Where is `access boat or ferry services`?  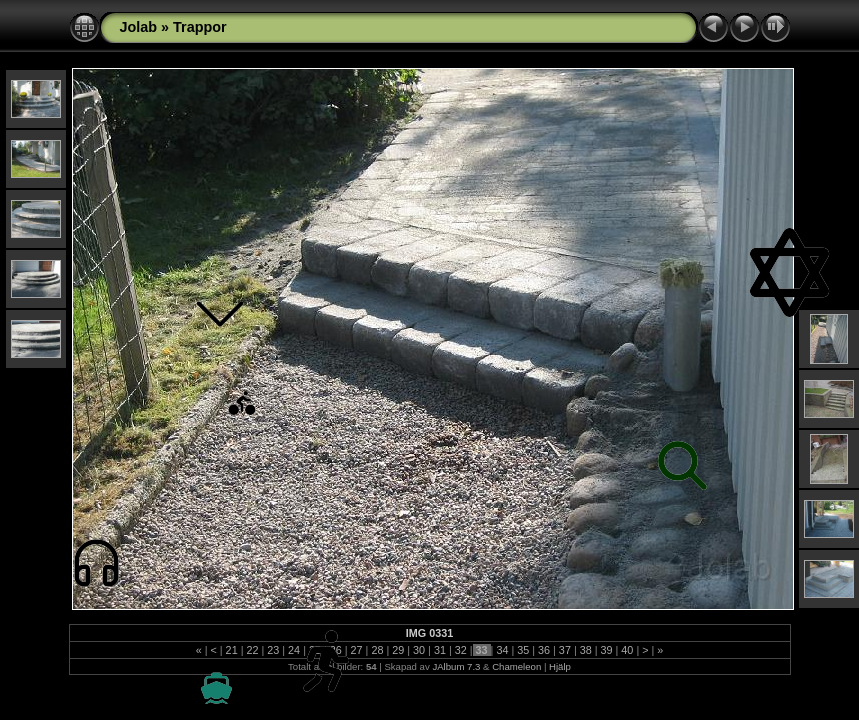 access boat or ferry services is located at coordinates (216, 688).